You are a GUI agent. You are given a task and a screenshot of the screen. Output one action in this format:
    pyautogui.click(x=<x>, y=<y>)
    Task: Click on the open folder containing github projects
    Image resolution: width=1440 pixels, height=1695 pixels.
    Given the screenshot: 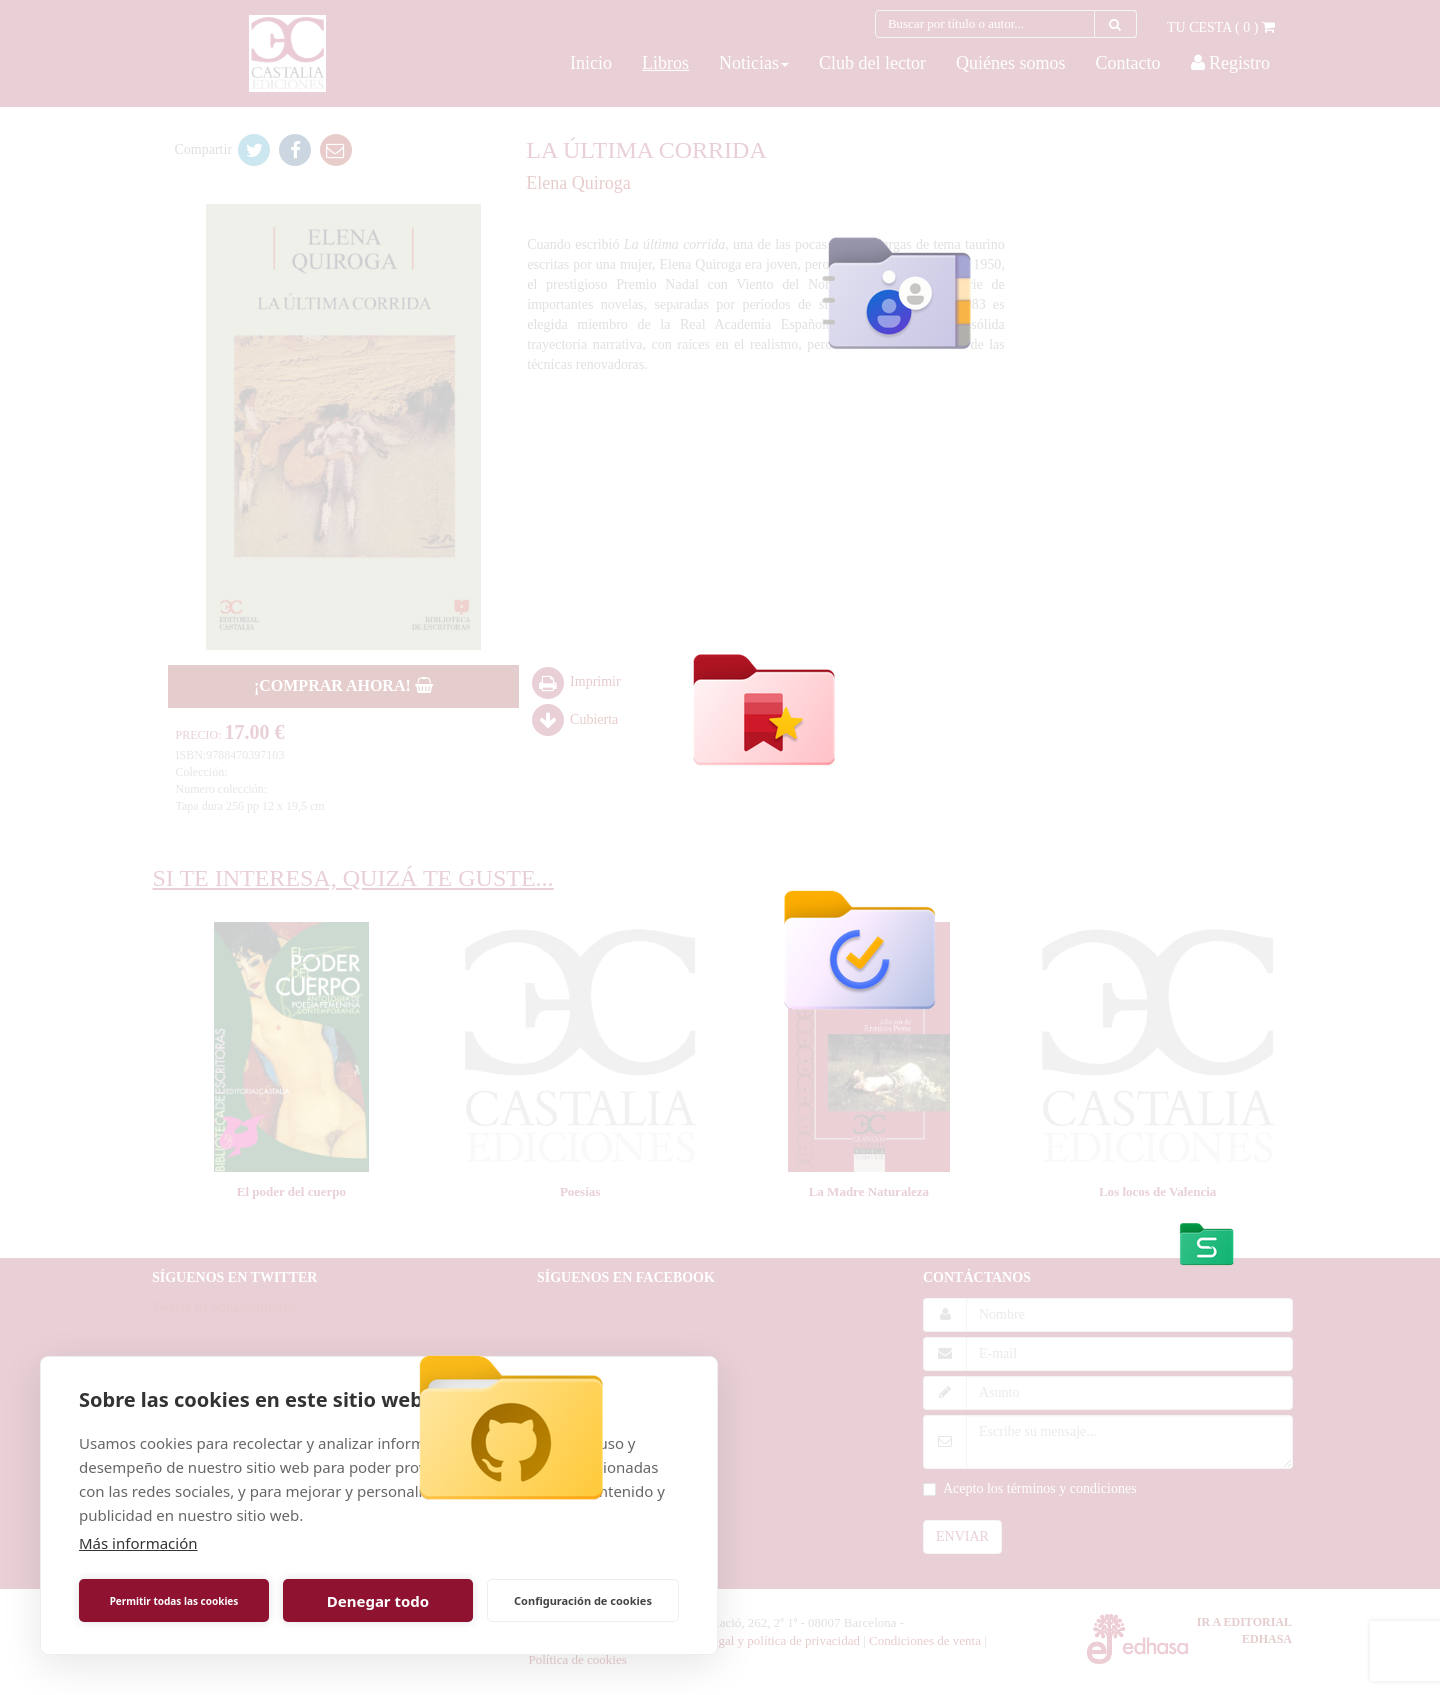 What is the action you would take?
    pyautogui.click(x=510, y=1432)
    